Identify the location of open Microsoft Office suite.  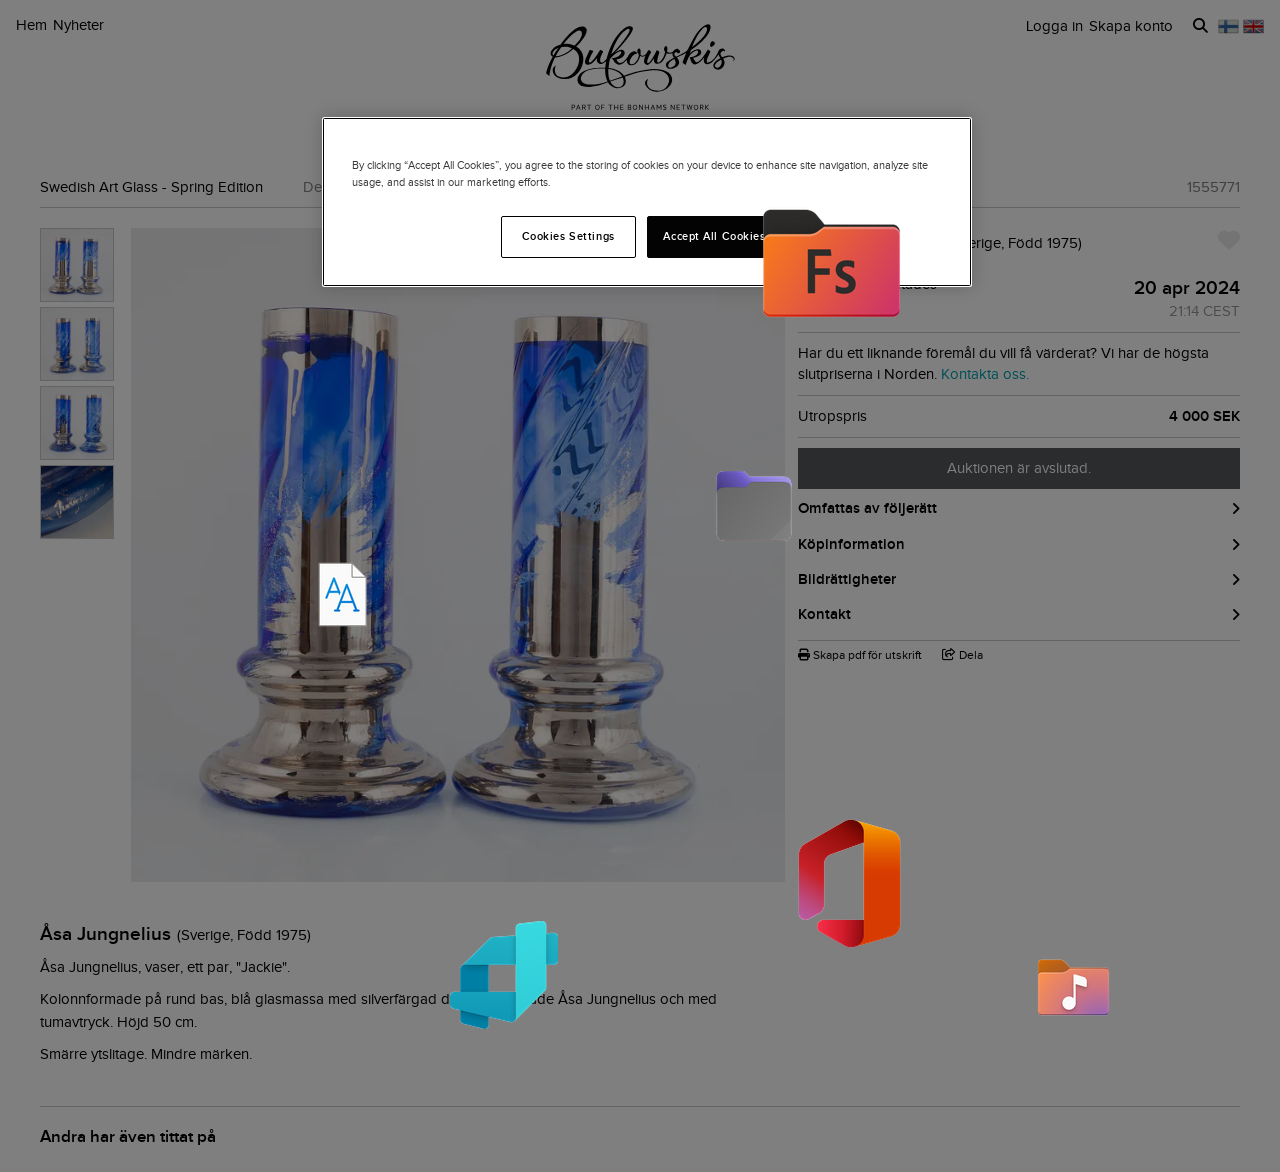
(849, 883).